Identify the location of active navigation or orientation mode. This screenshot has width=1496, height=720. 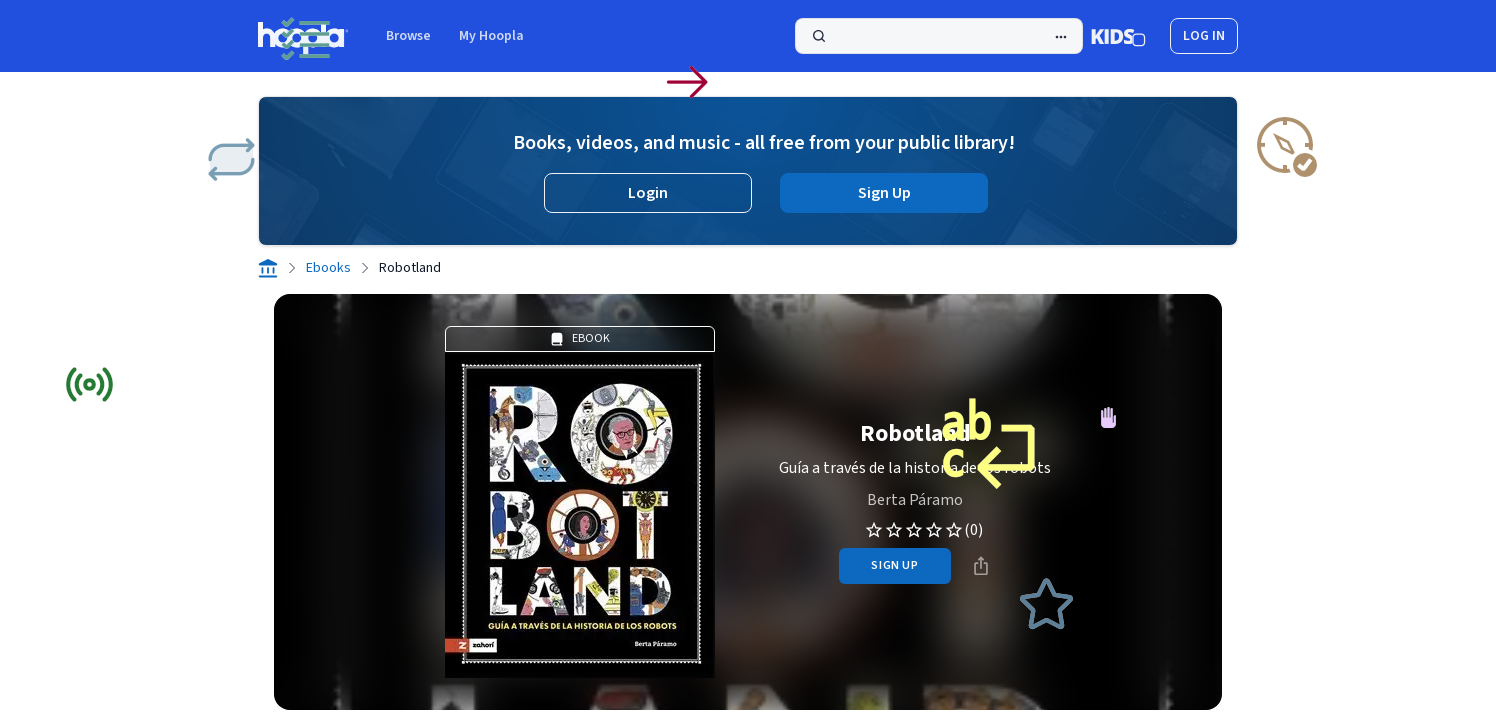
(1285, 145).